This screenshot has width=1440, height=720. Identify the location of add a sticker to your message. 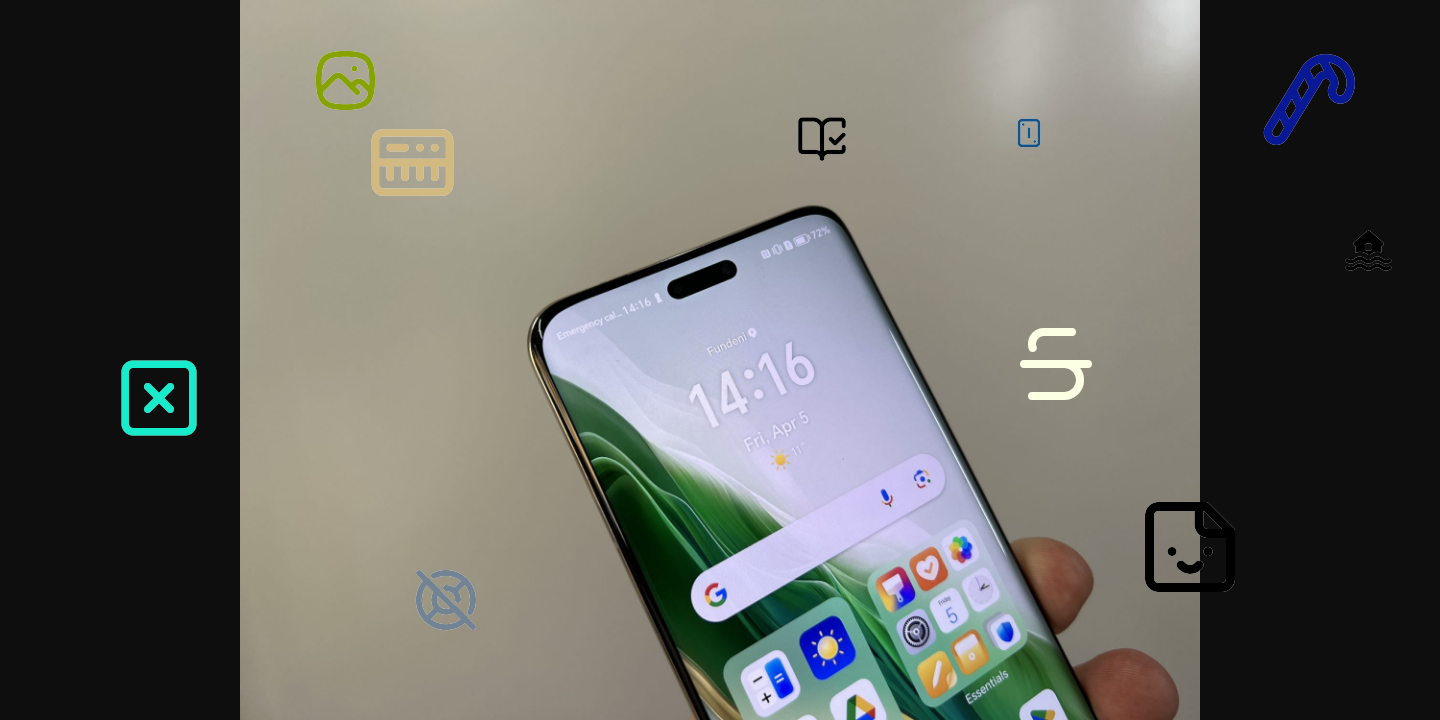
(1190, 547).